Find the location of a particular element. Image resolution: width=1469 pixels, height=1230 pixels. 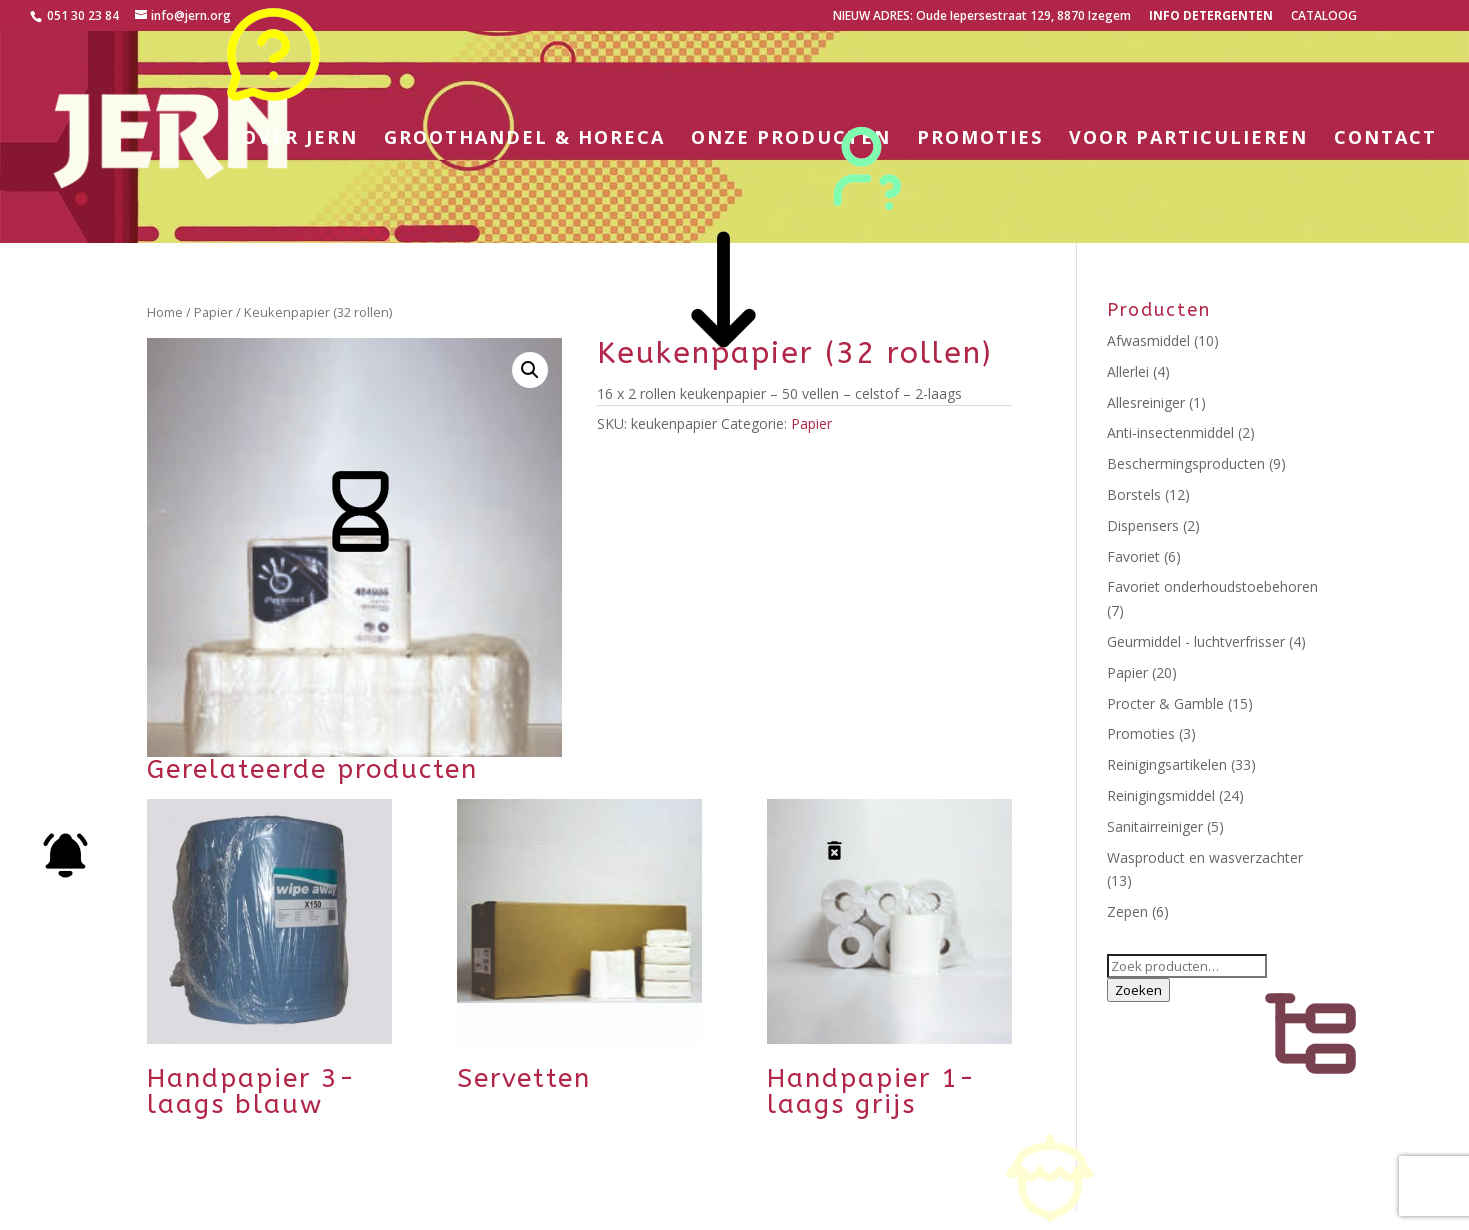

access help or support chat is located at coordinates (273, 54).